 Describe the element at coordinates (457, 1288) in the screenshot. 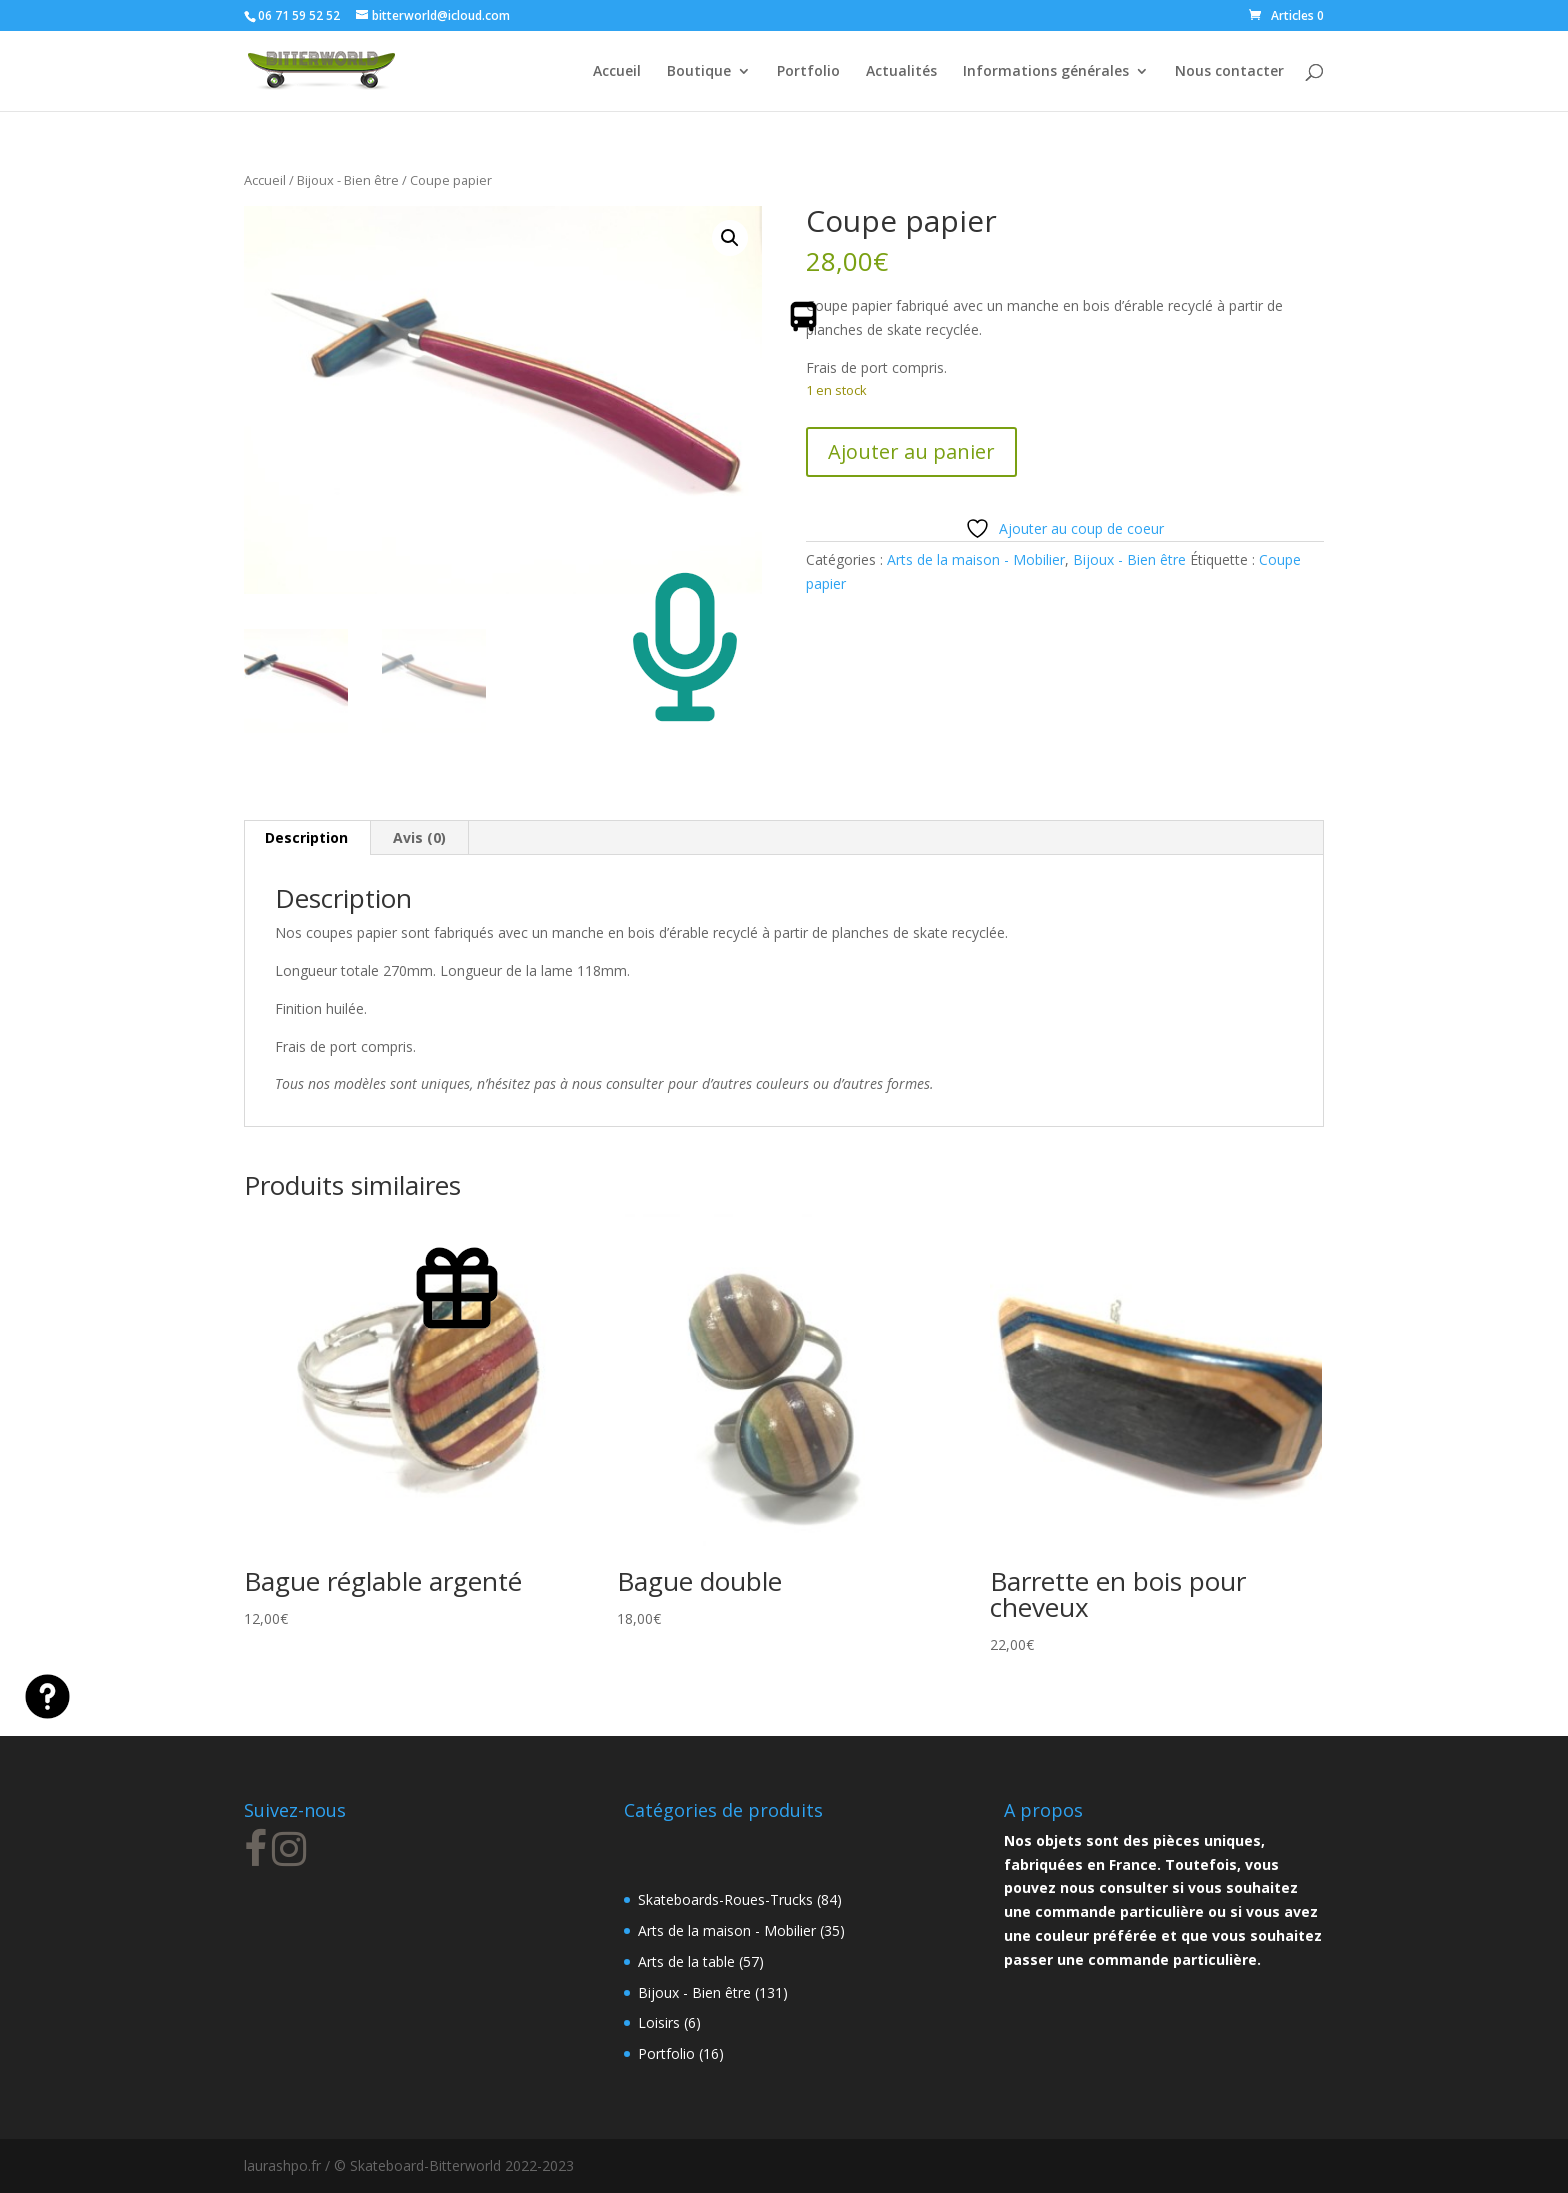

I see `view gifts or rewards` at that location.